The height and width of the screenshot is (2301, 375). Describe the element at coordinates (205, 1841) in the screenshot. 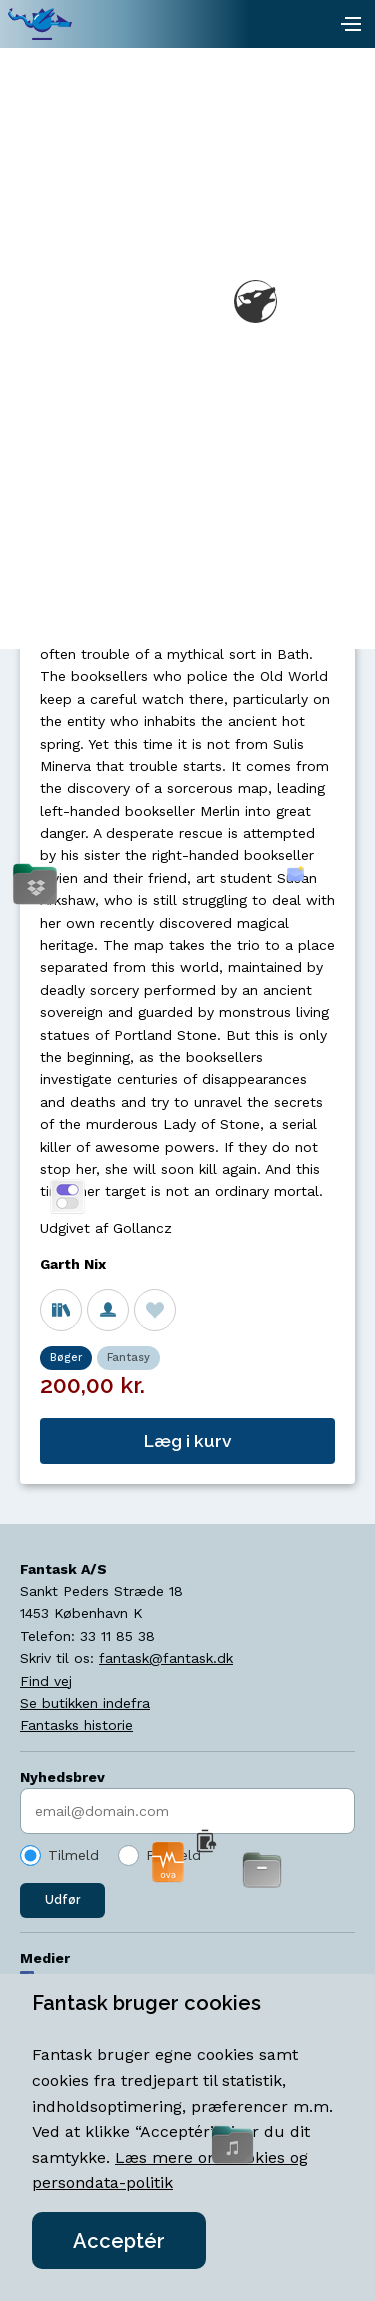

I see `view battery and power management settings` at that location.